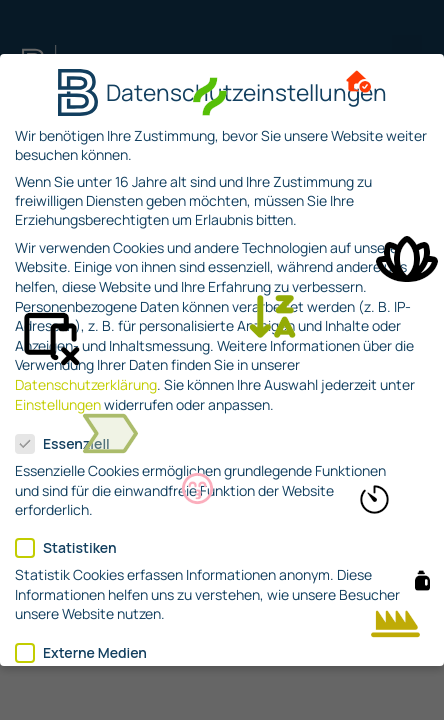 This screenshot has height=720, width=444. Describe the element at coordinates (422, 580) in the screenshot. I see `laundry or cleaning product category` at that location.